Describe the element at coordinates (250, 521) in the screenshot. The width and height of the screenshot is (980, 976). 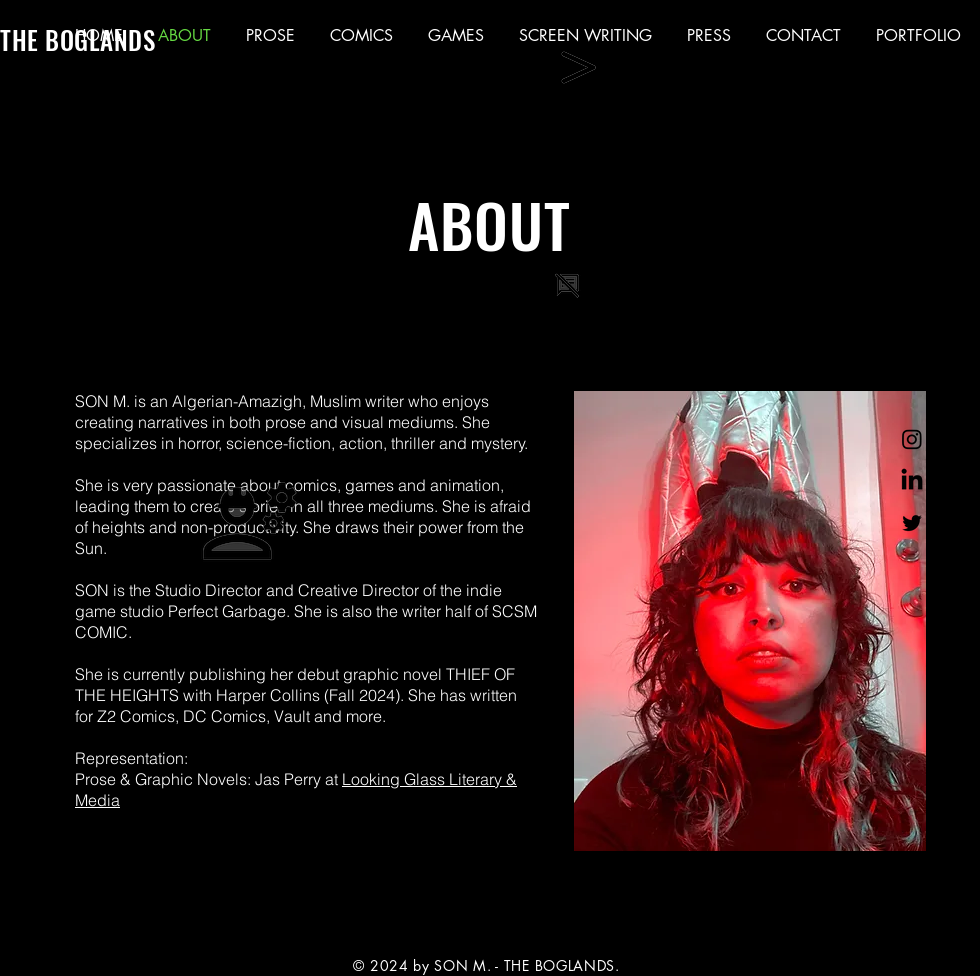
I see `access engineering or technical settings` at that location.